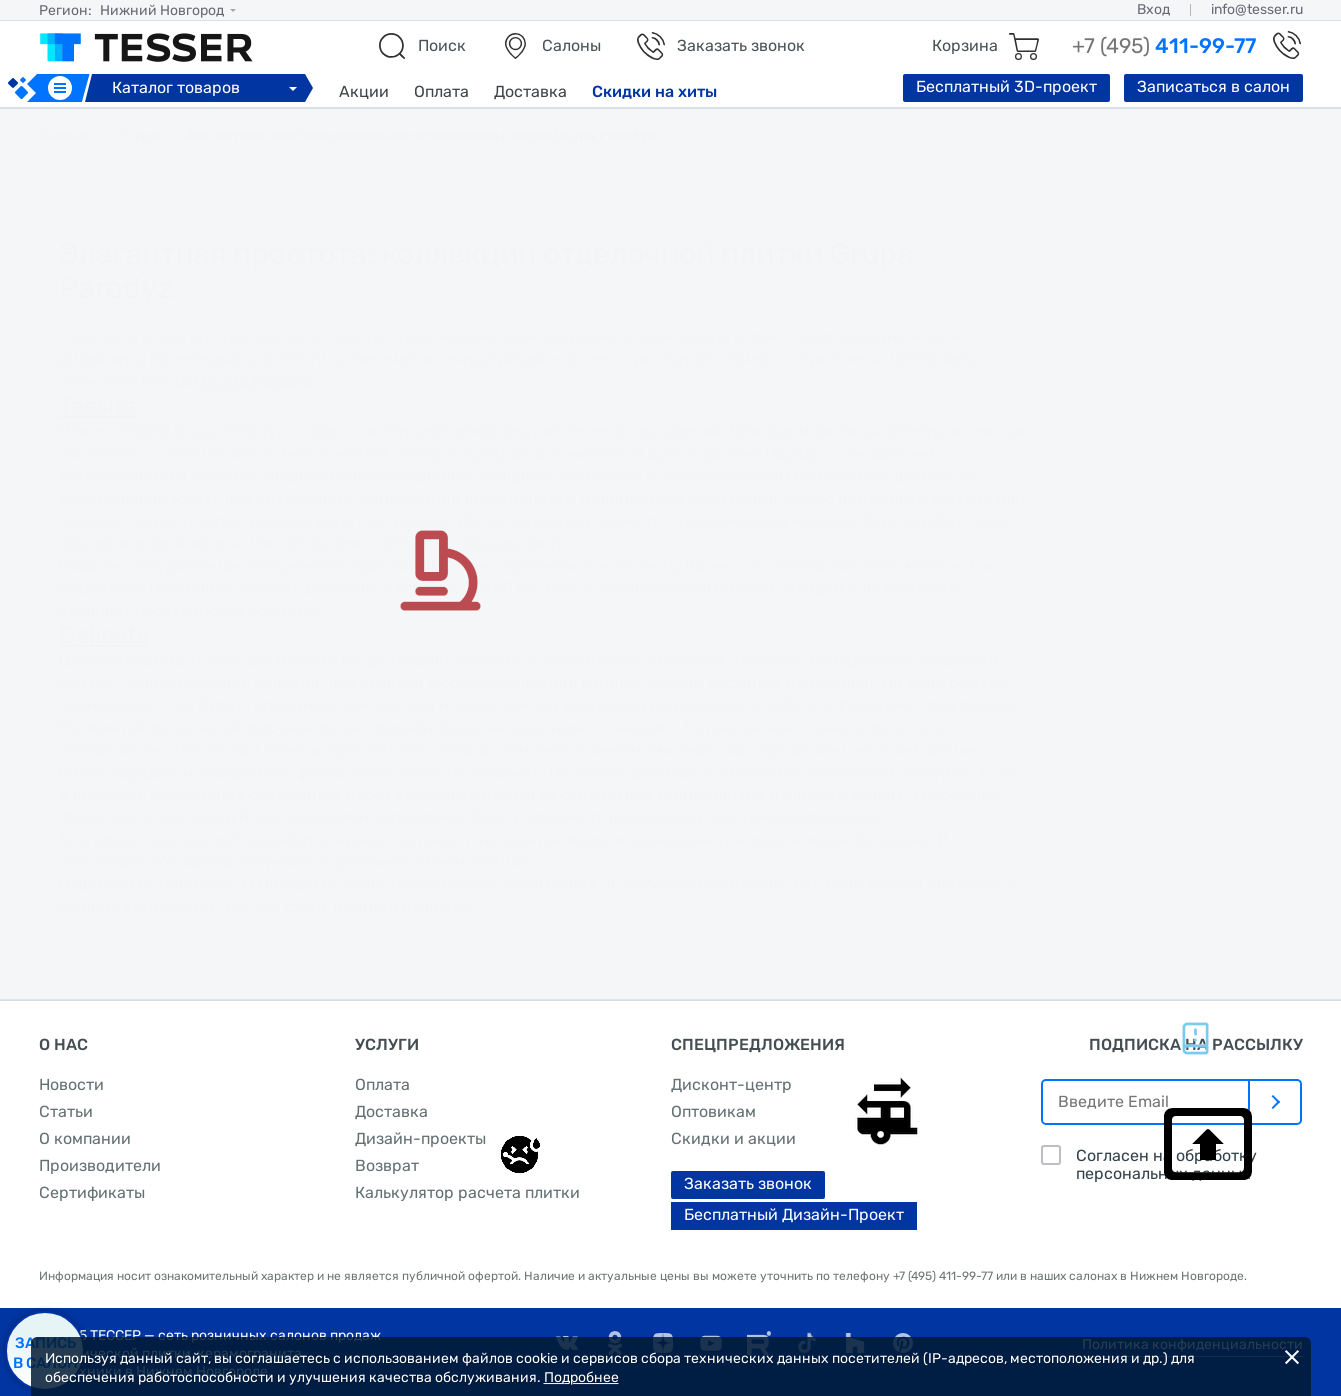 The width and height of the screenshot is (1341, 1396). What do you see at coordinates (1195, 1038) in the screenshot?
I see `indicates an alert or notification related to a book or reading item` at bounding box center [1195, 1038].